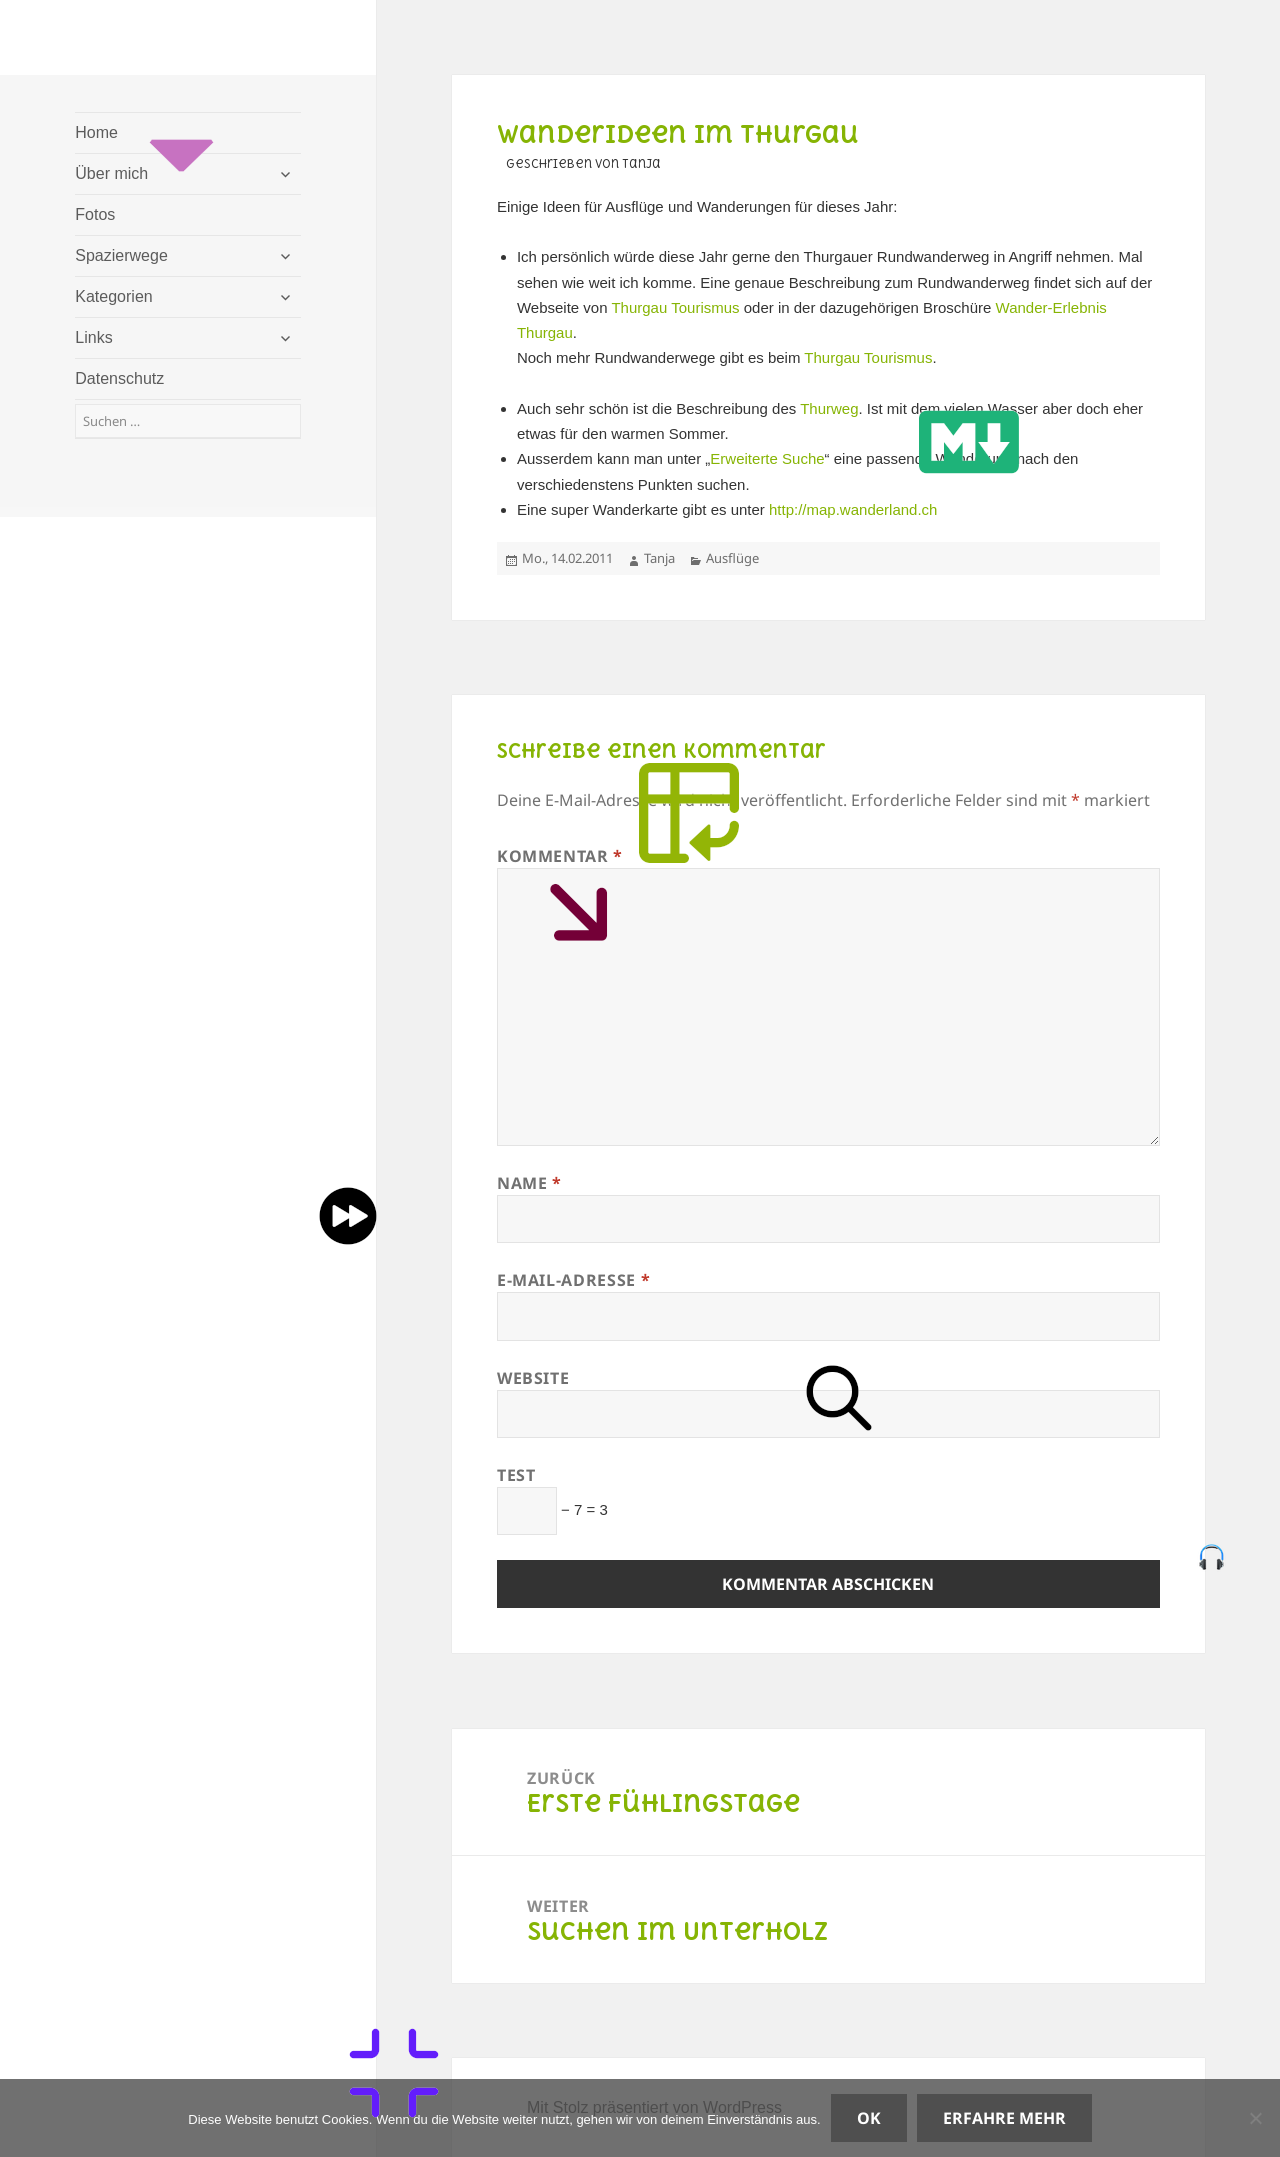 This screenshot has width=1280, height=2157. What do you see at coordinates (578, 912) in the screenshot?
I see `navigate to the next item diagonally` at bounding box center [578, 912].